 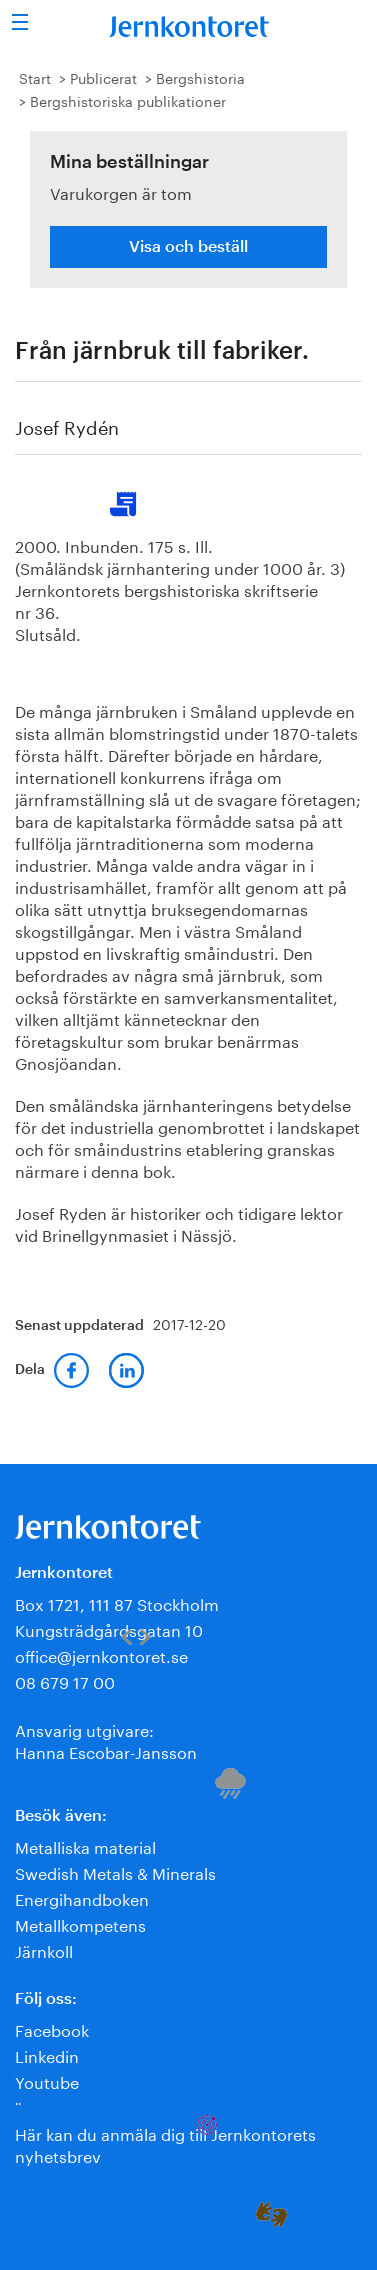 What do you see at coordinates (271, 2214) in the screenshot?
I see `access ASL interpretation services` at bounding box center [271, 2214].